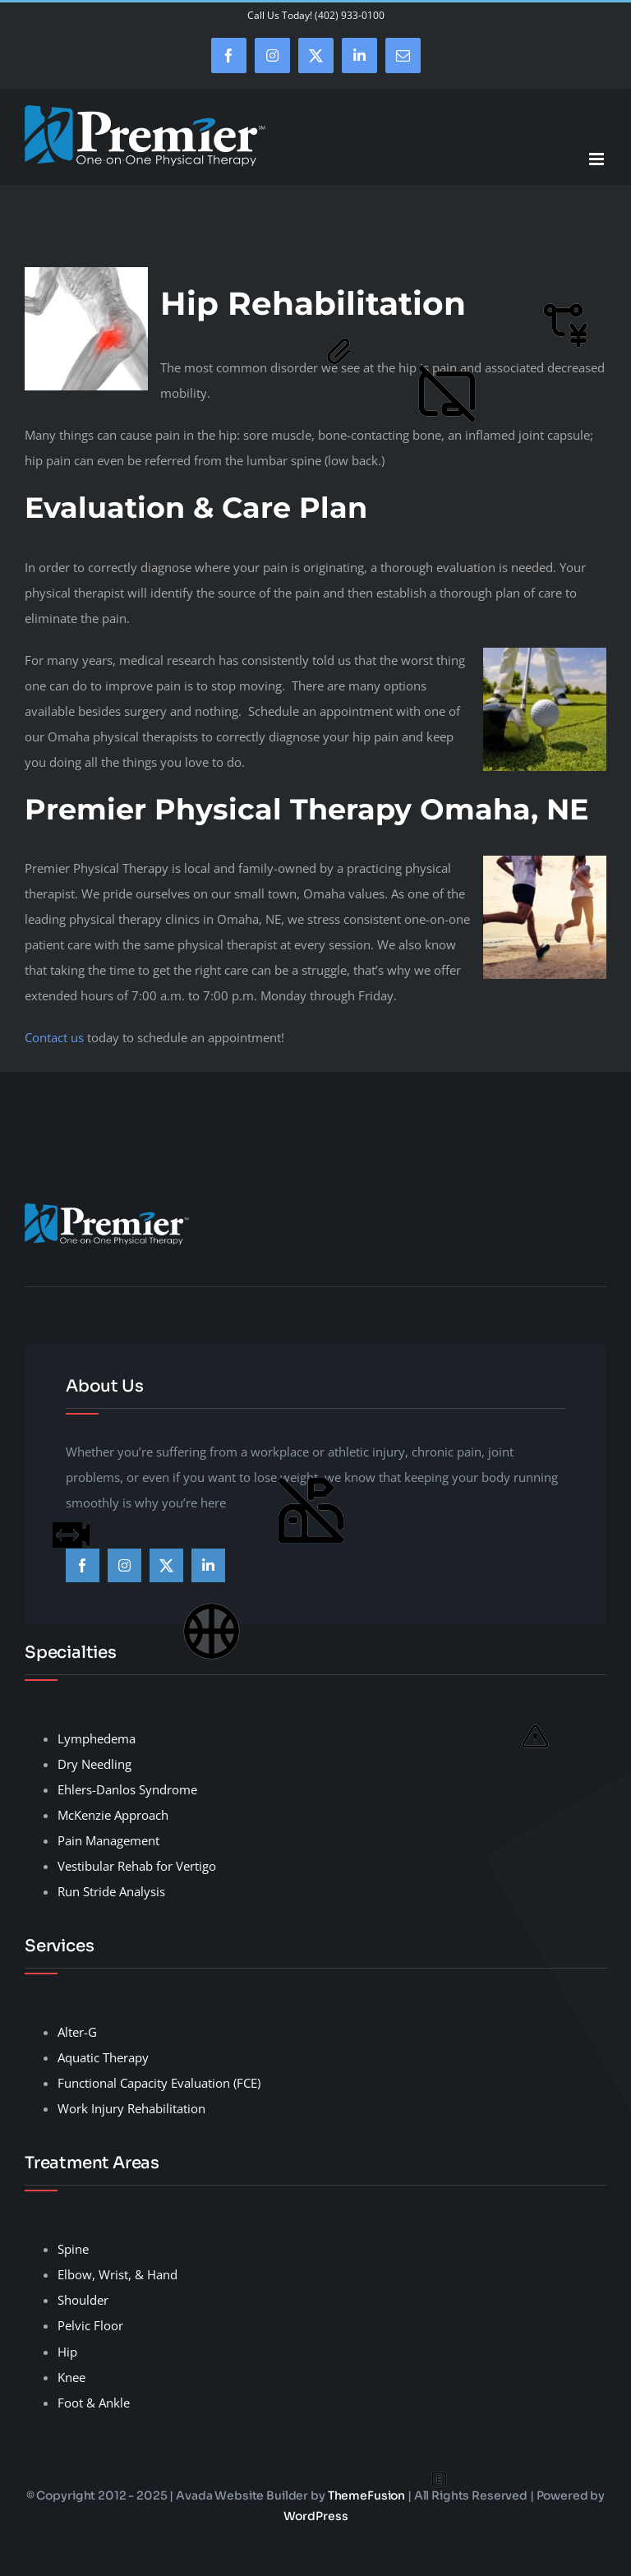 This screenshot has width=631, height=2576. What do you see at coordinates (439, 2479) in the screenshot?
I see `indicates explicit content warning` at bounding box center [439, 2479].